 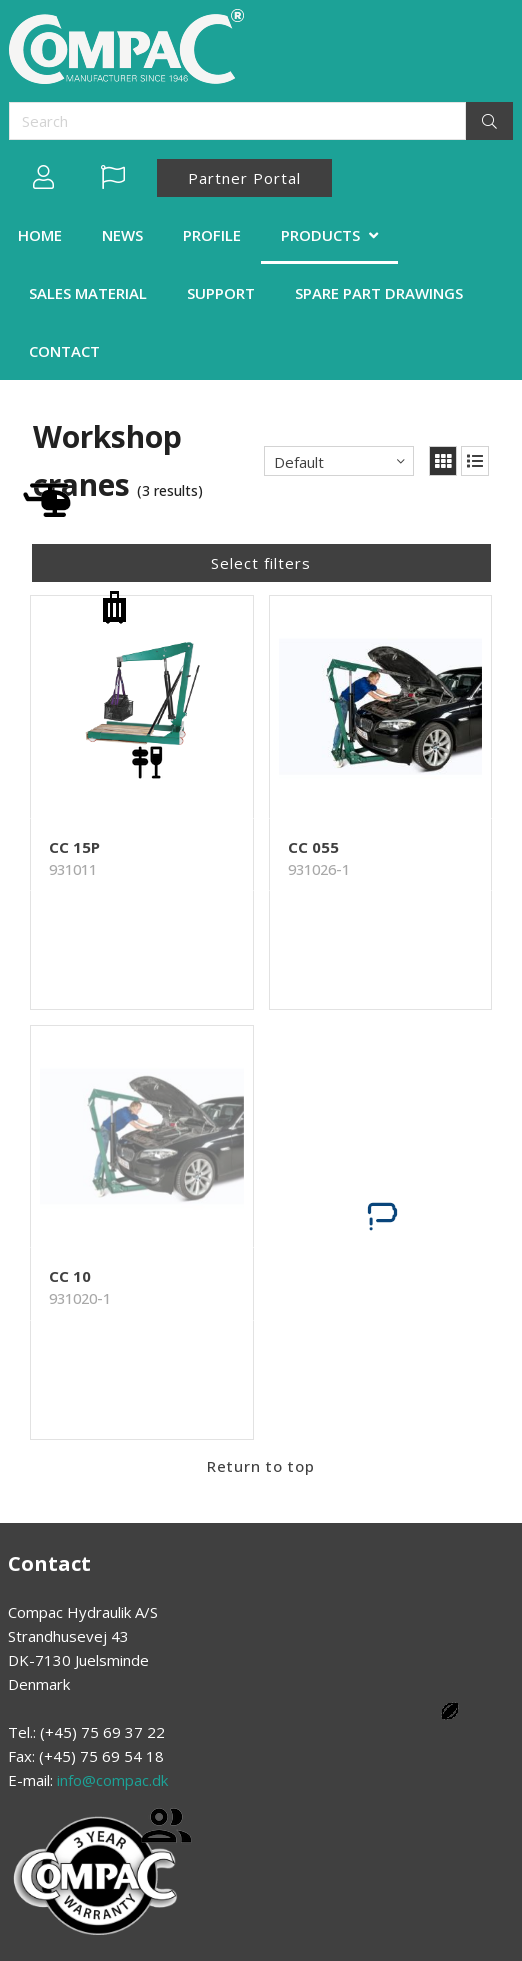 What do you see at coordinates (114, 607) in the screenshot?
I see `access travel or trip information` at bounding box center [114, 607].